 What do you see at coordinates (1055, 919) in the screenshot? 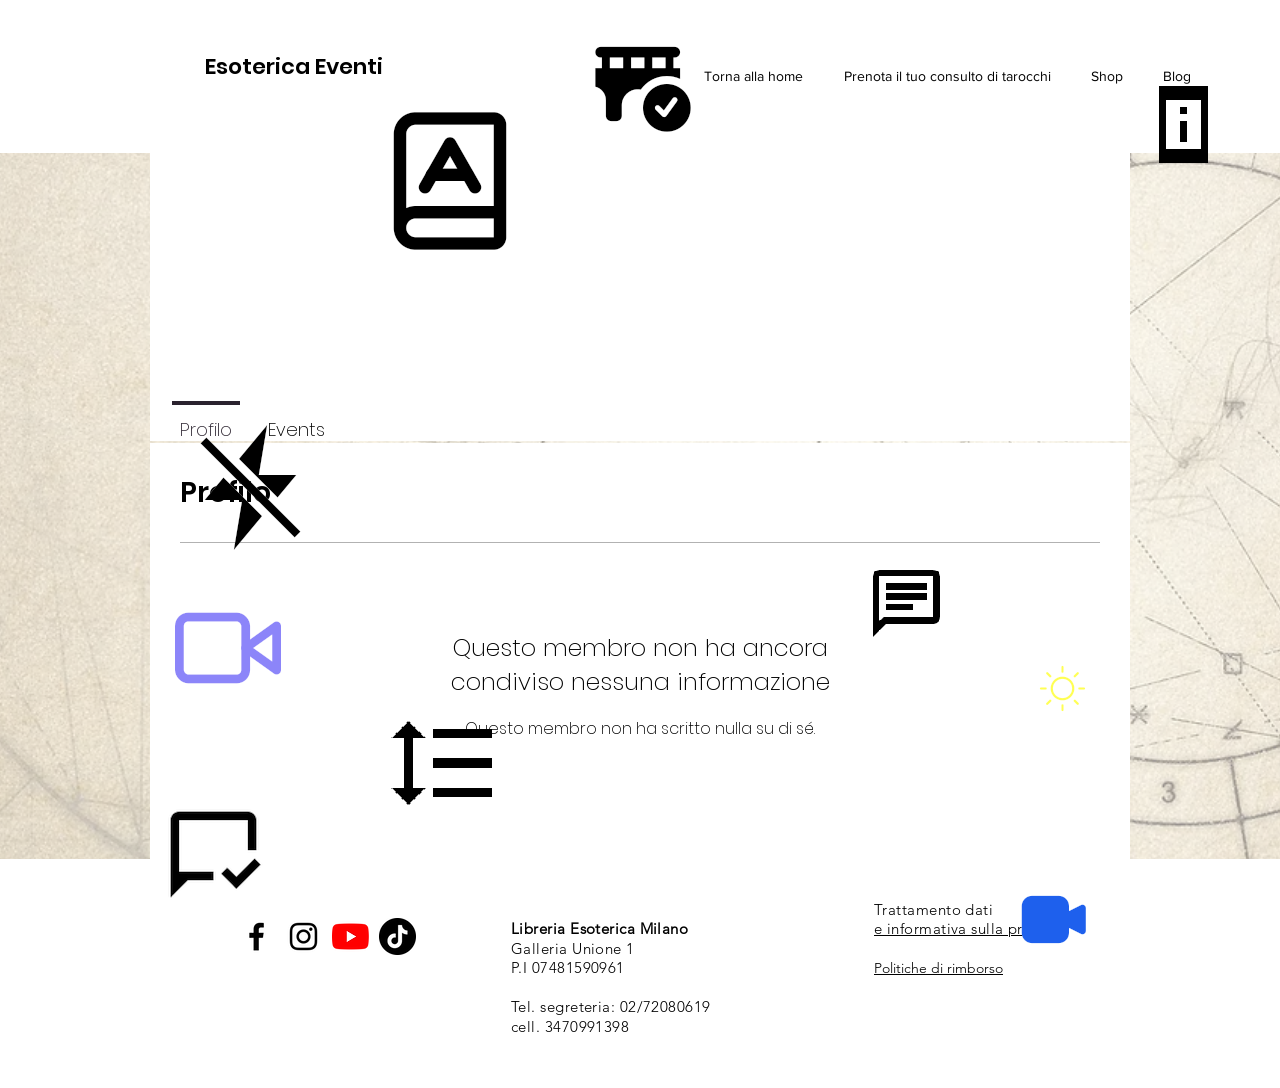
I see `start a video call` at bounding box center [1055, 919].